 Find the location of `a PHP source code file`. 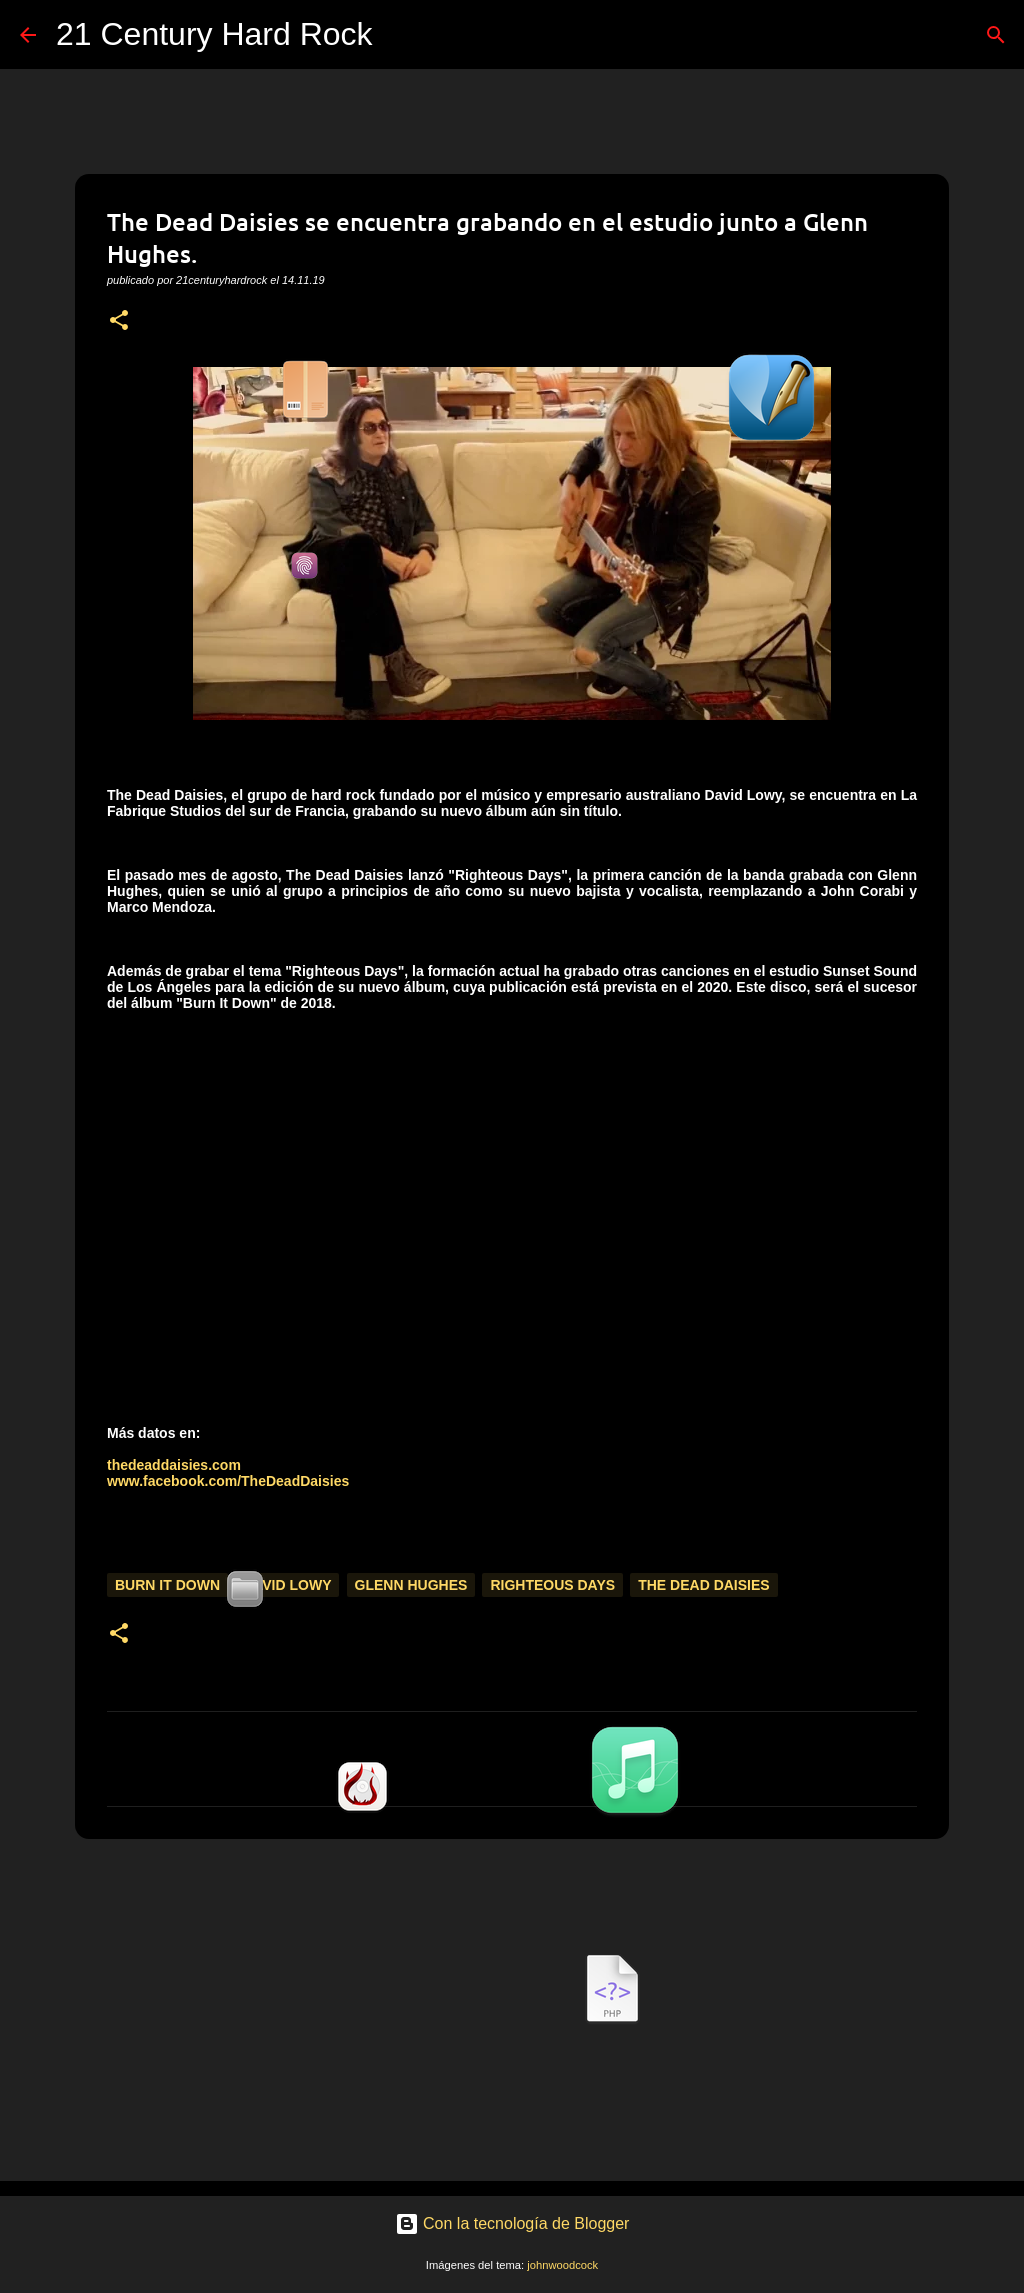

a PHP source code file is located at coordinates (612, 1989).